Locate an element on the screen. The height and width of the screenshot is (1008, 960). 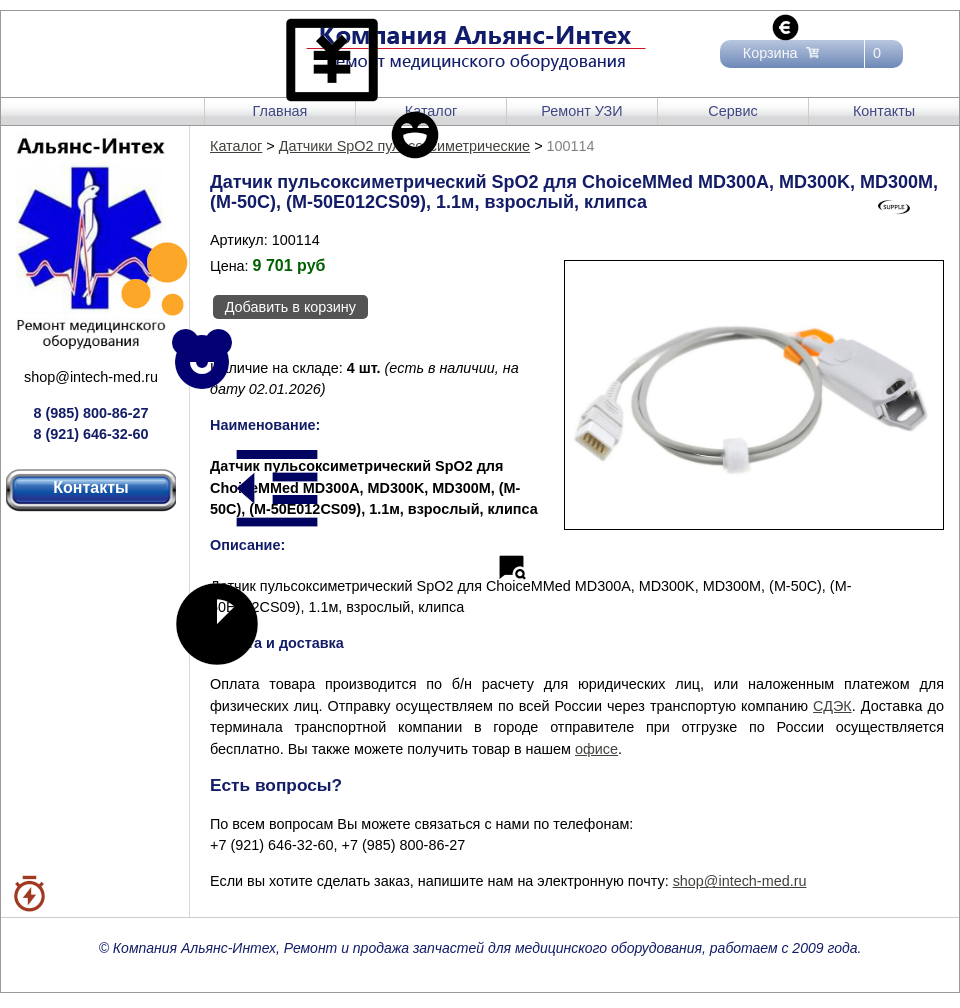
set a quick timer or speed countdown is located at coordinates (29, 894).